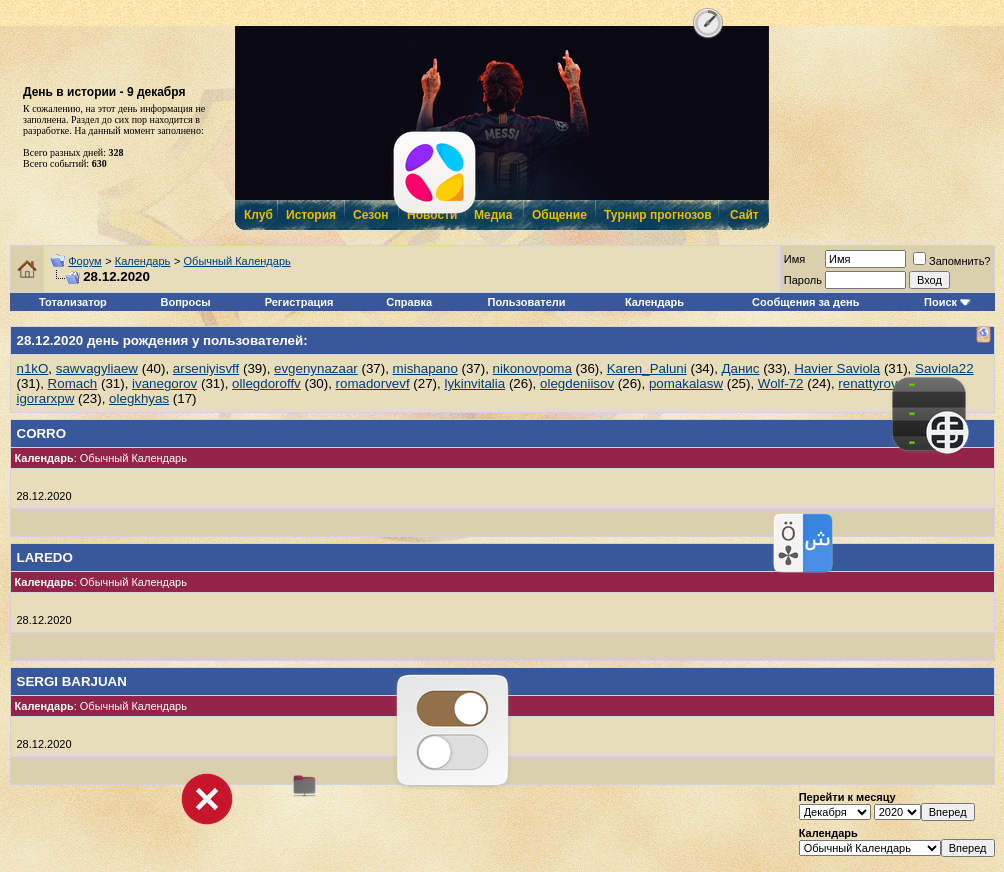 This screenshot has height=872, width=1004. I want to click on access files stored on a remote server or network, so click(304, 785).